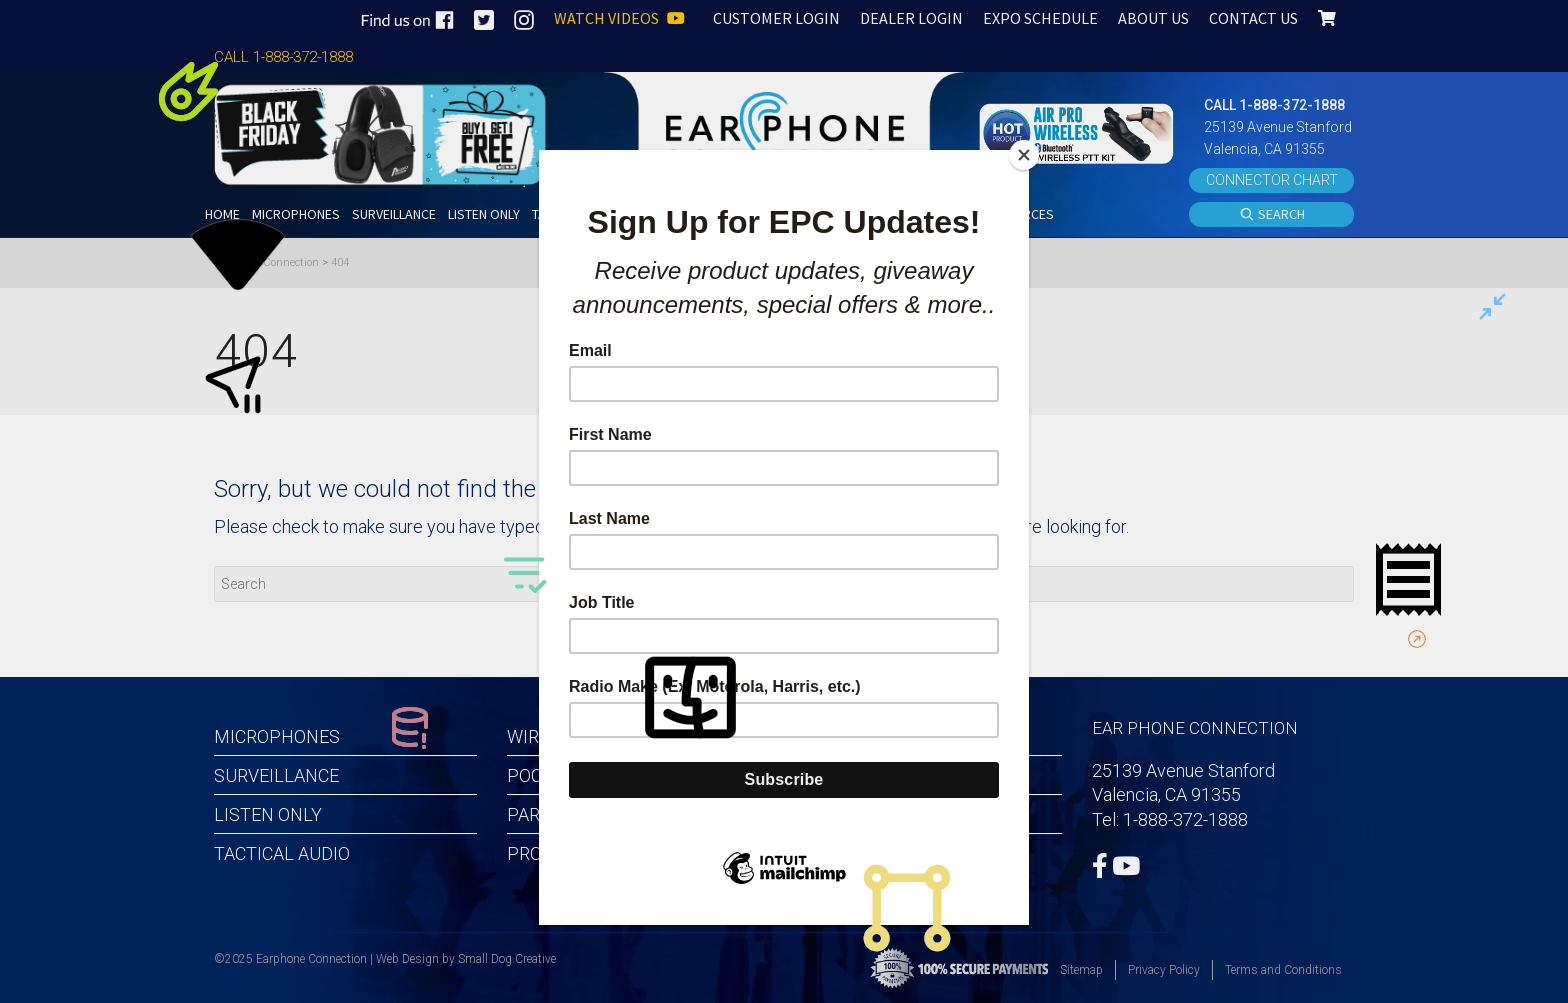 The height and width of the screenshot is (1003, 1568). Describe the element at coordinates (1408, 579) in the screenshot. I see `view purchase receipt` at that location.